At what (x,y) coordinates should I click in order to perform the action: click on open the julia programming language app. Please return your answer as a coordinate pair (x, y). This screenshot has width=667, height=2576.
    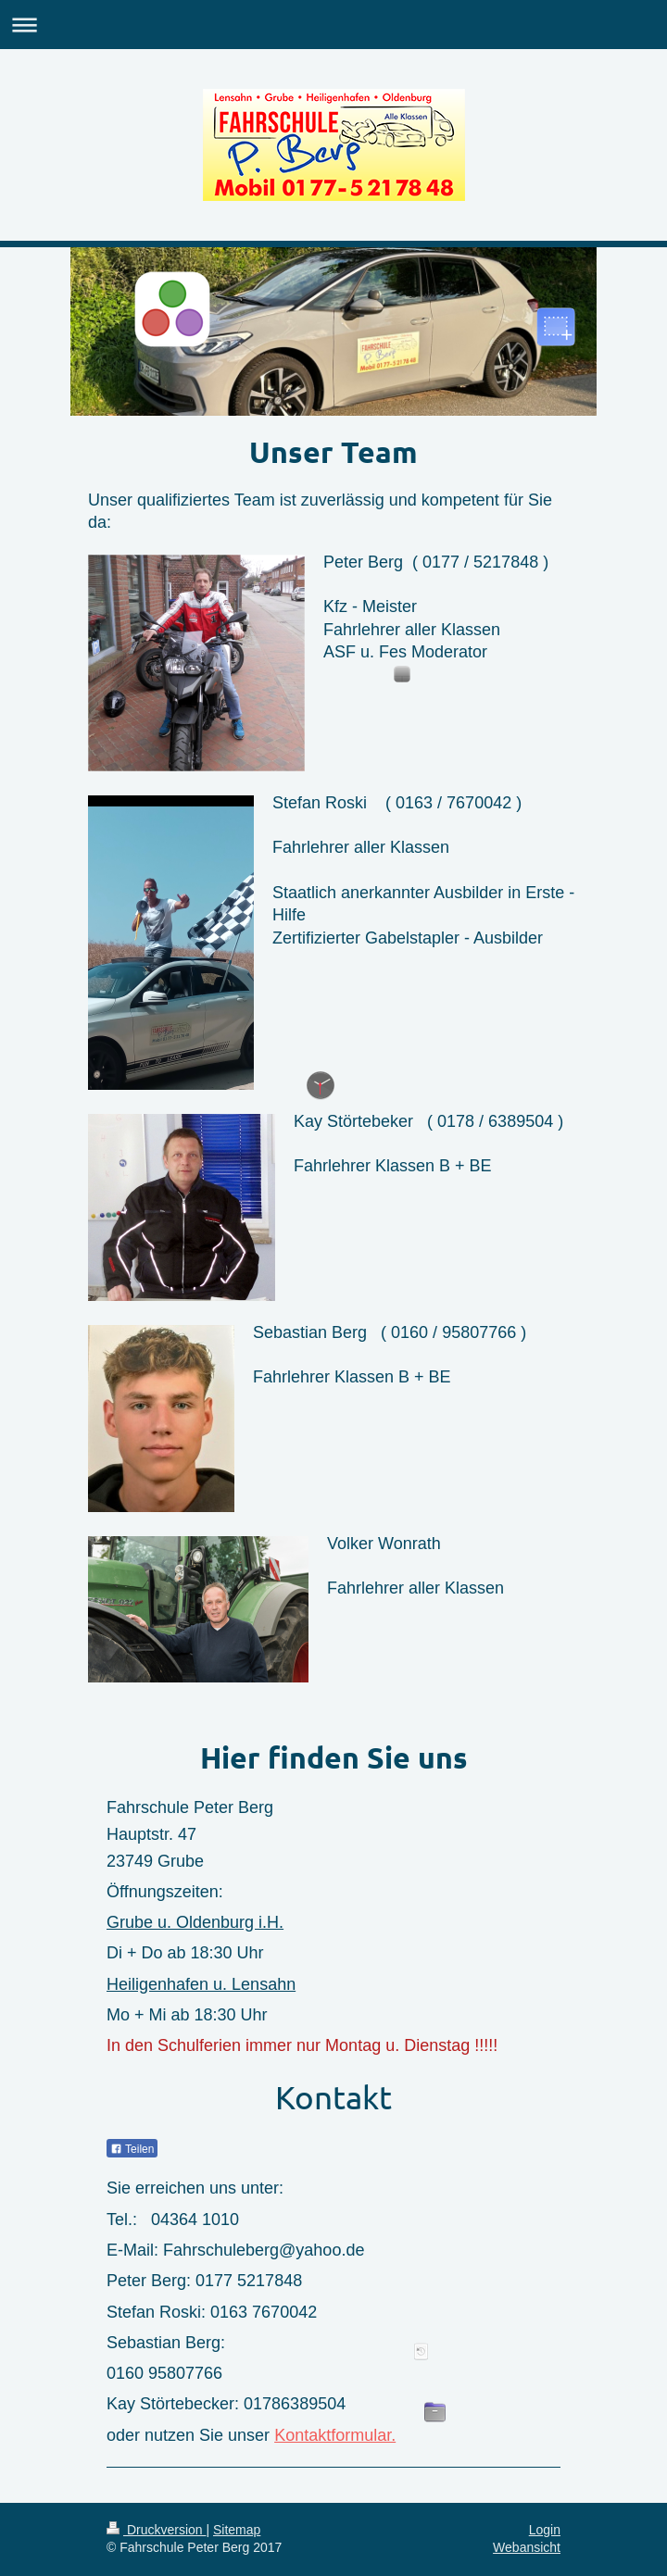
    Looking at the image, I should click on (172, 309).